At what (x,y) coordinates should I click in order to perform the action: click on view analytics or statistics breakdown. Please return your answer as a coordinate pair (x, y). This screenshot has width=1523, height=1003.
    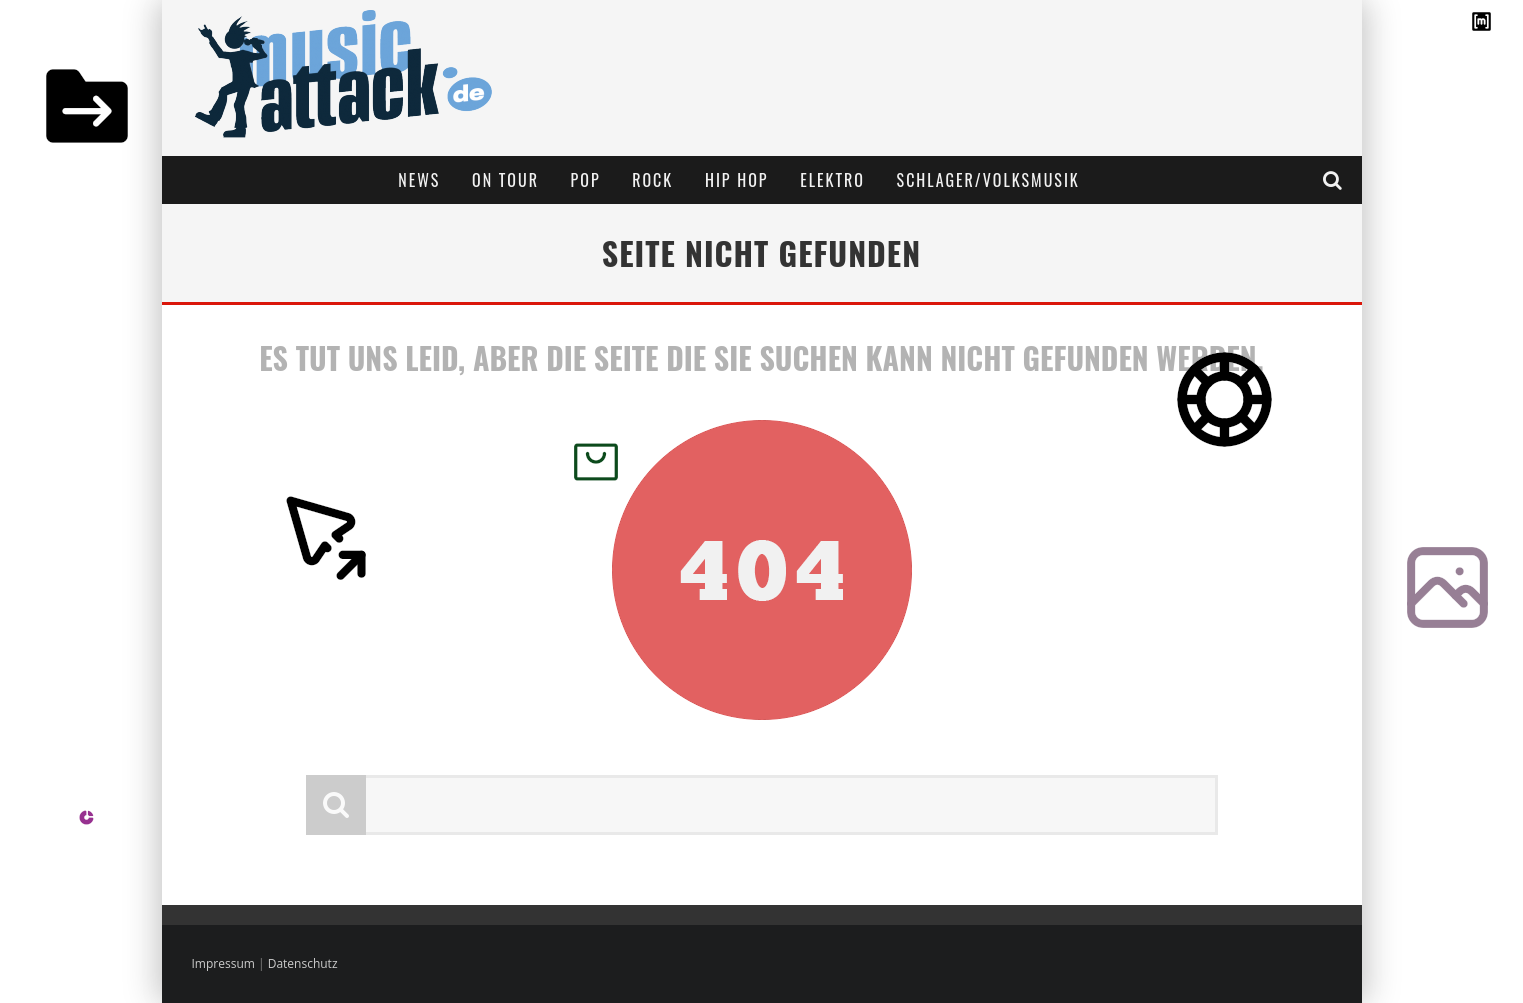
    Looking at the image, I should click on (86, 817).